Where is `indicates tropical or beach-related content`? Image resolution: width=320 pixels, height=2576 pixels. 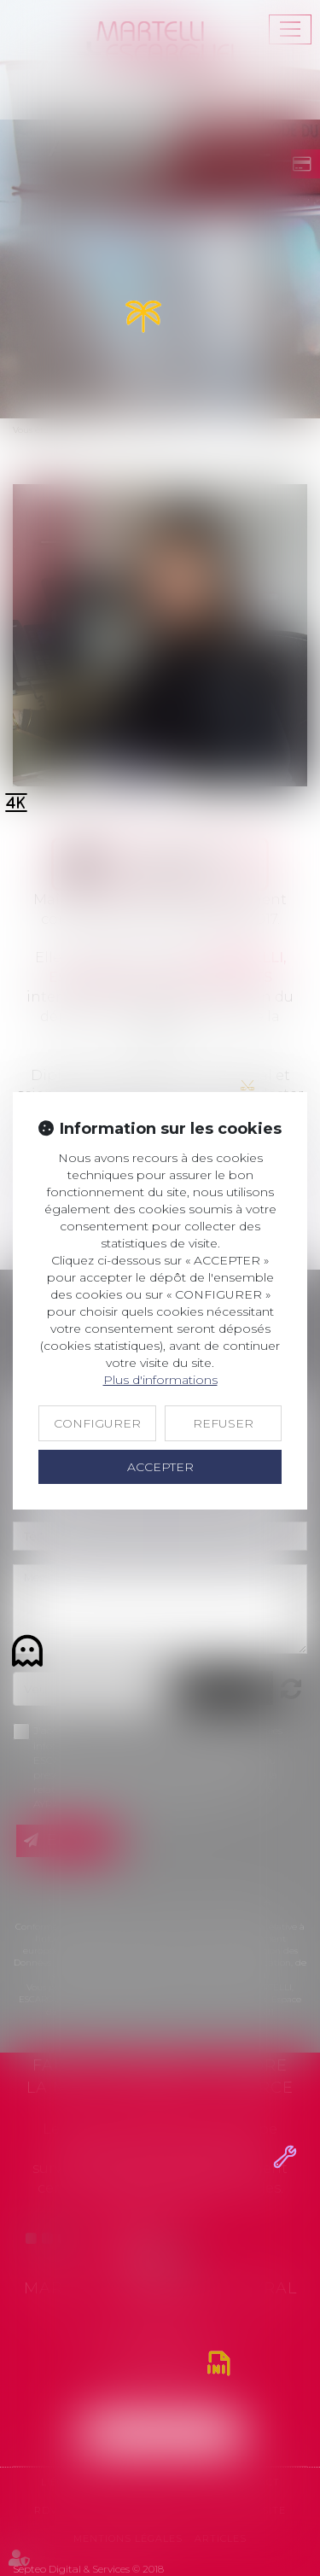
indicates tropical or beach-related content is located at coordinates (143, 316).